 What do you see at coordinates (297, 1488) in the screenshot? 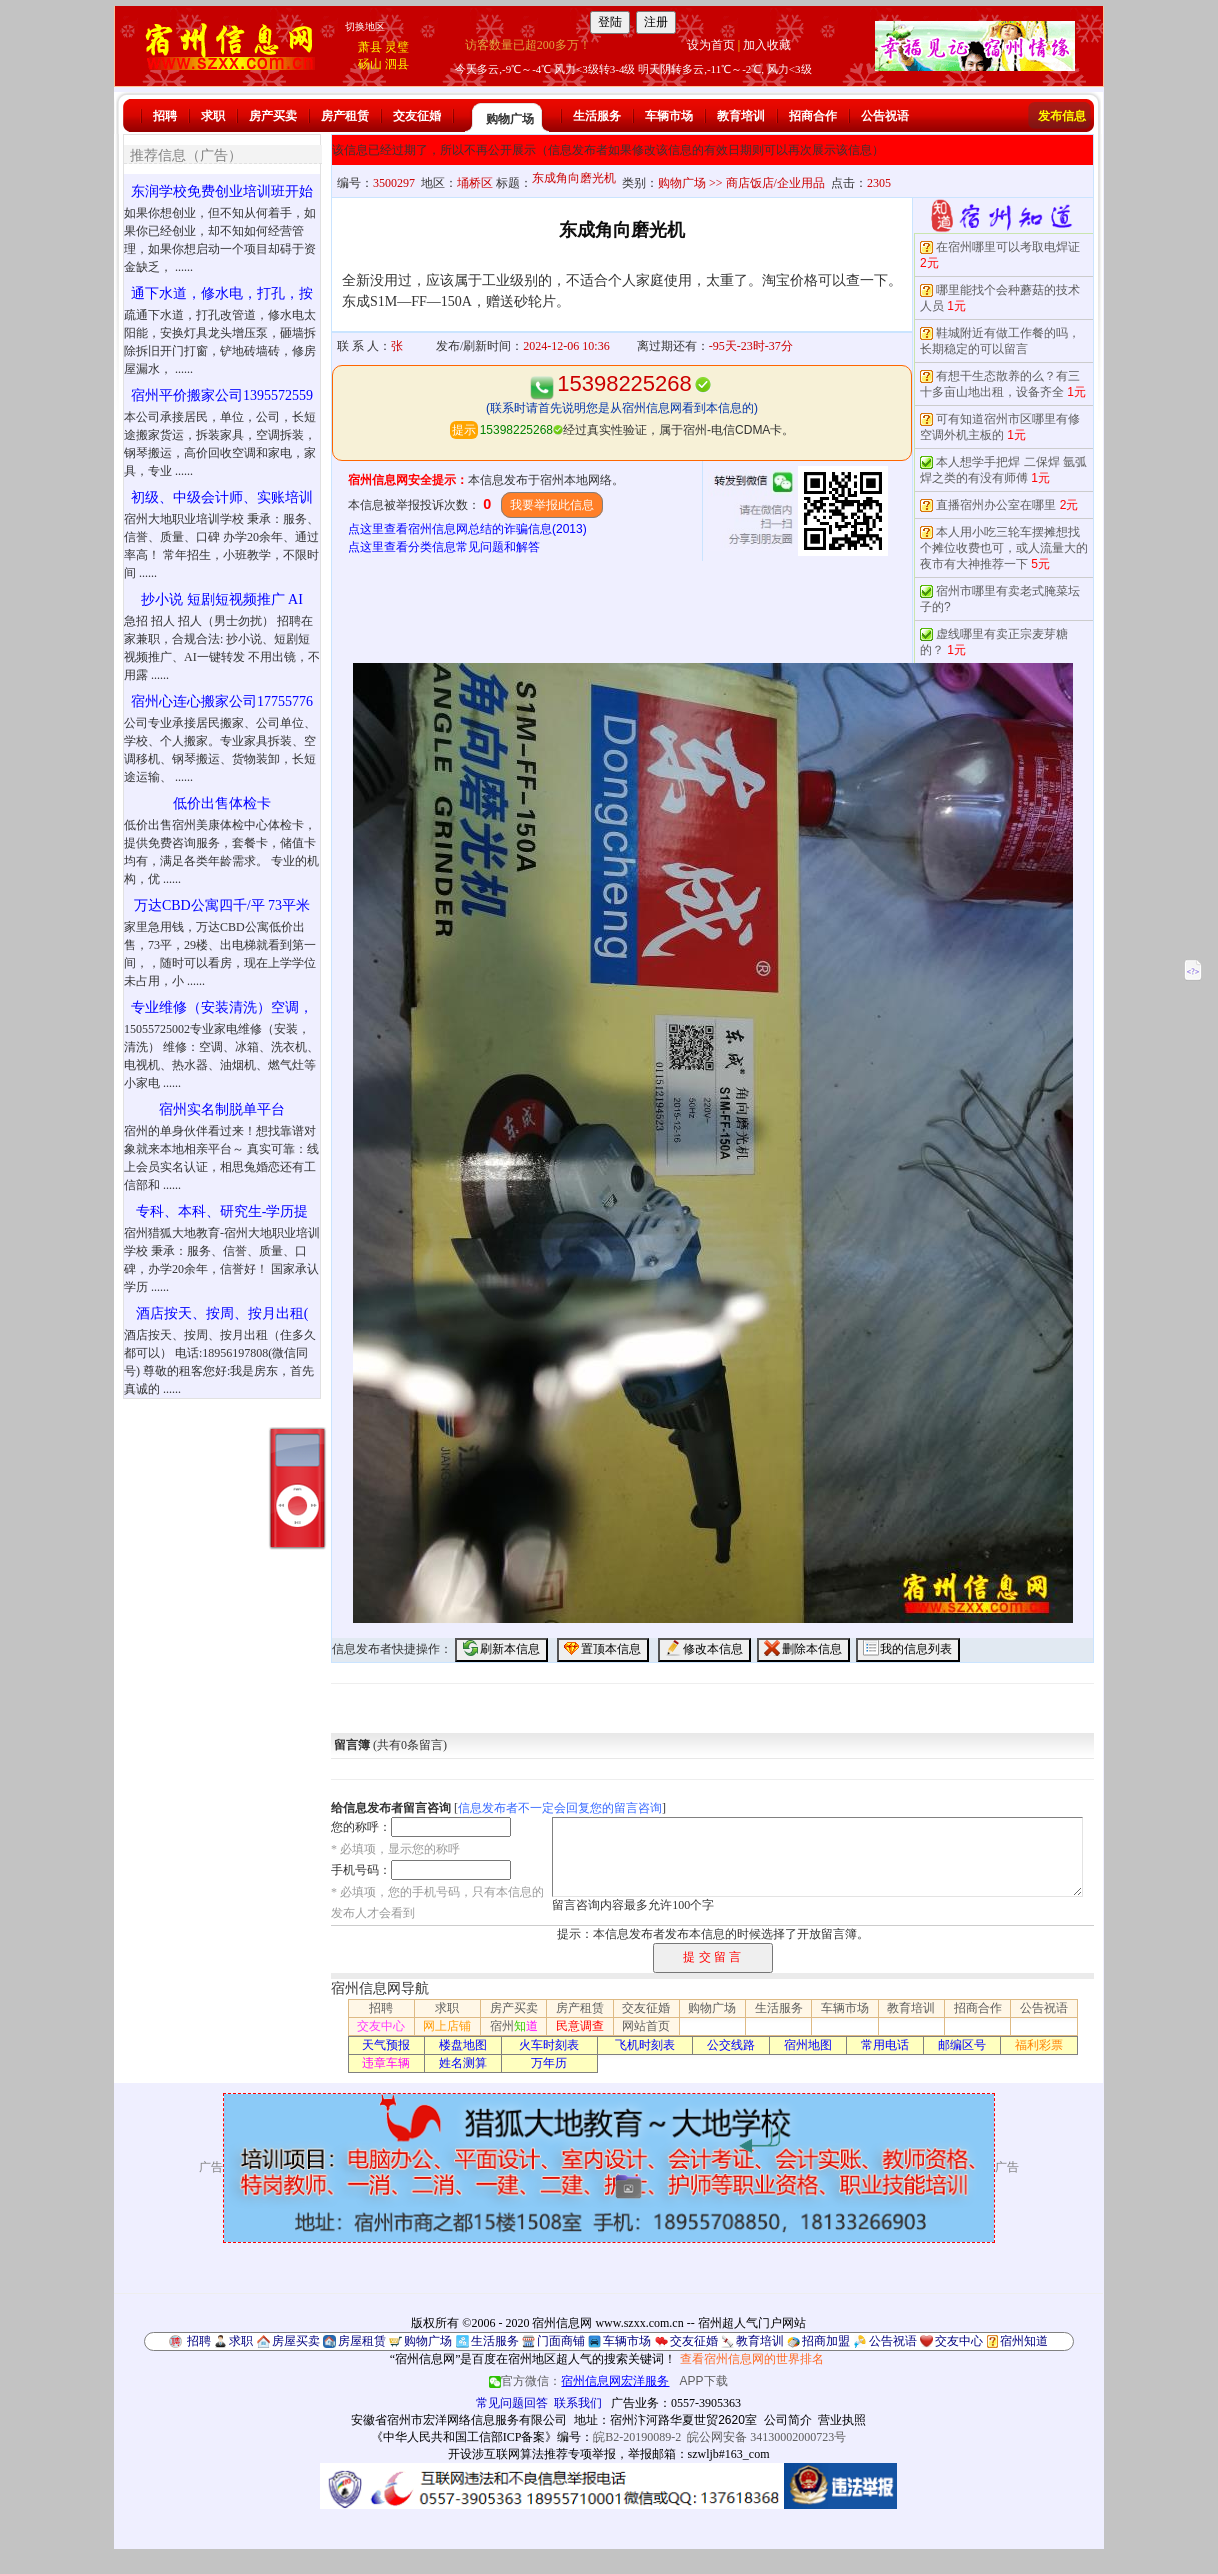
I see `indicates a connected iPod nano device` at bounding box center [297, 1488].